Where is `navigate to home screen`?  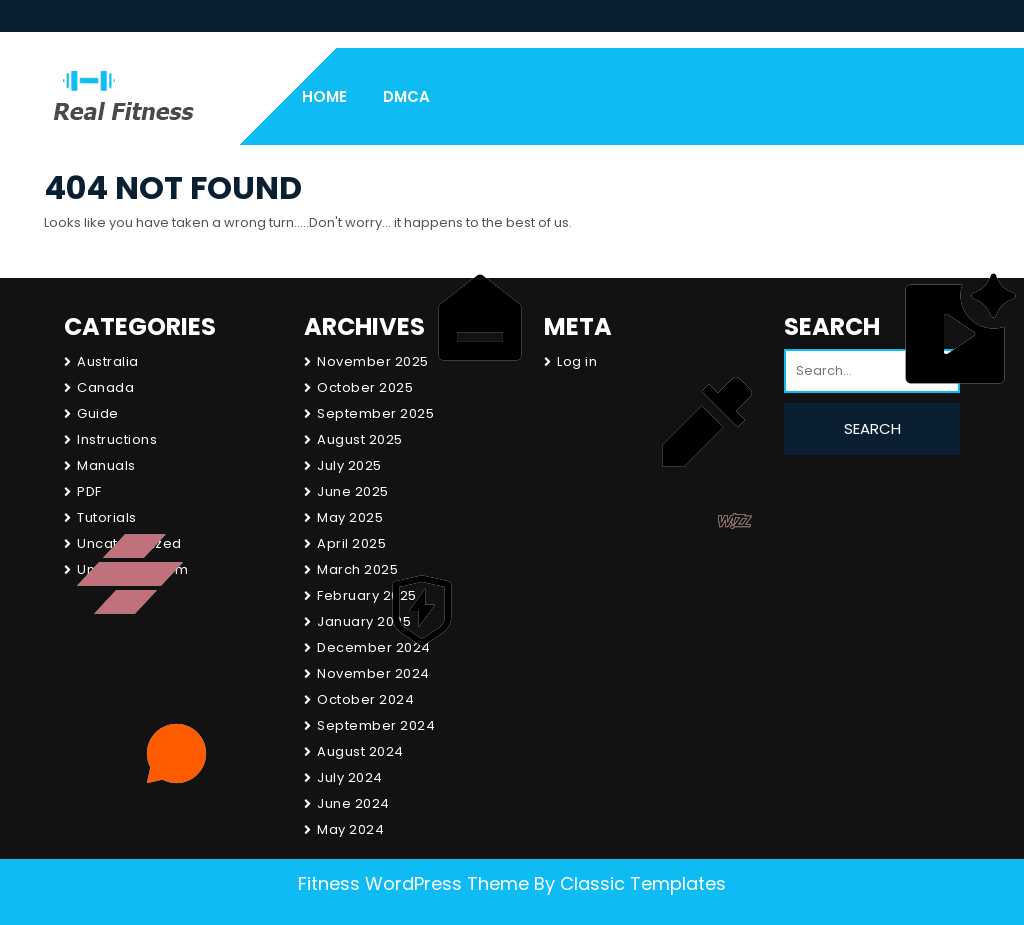
navigate to home screen is located at coordinates (480, 319).